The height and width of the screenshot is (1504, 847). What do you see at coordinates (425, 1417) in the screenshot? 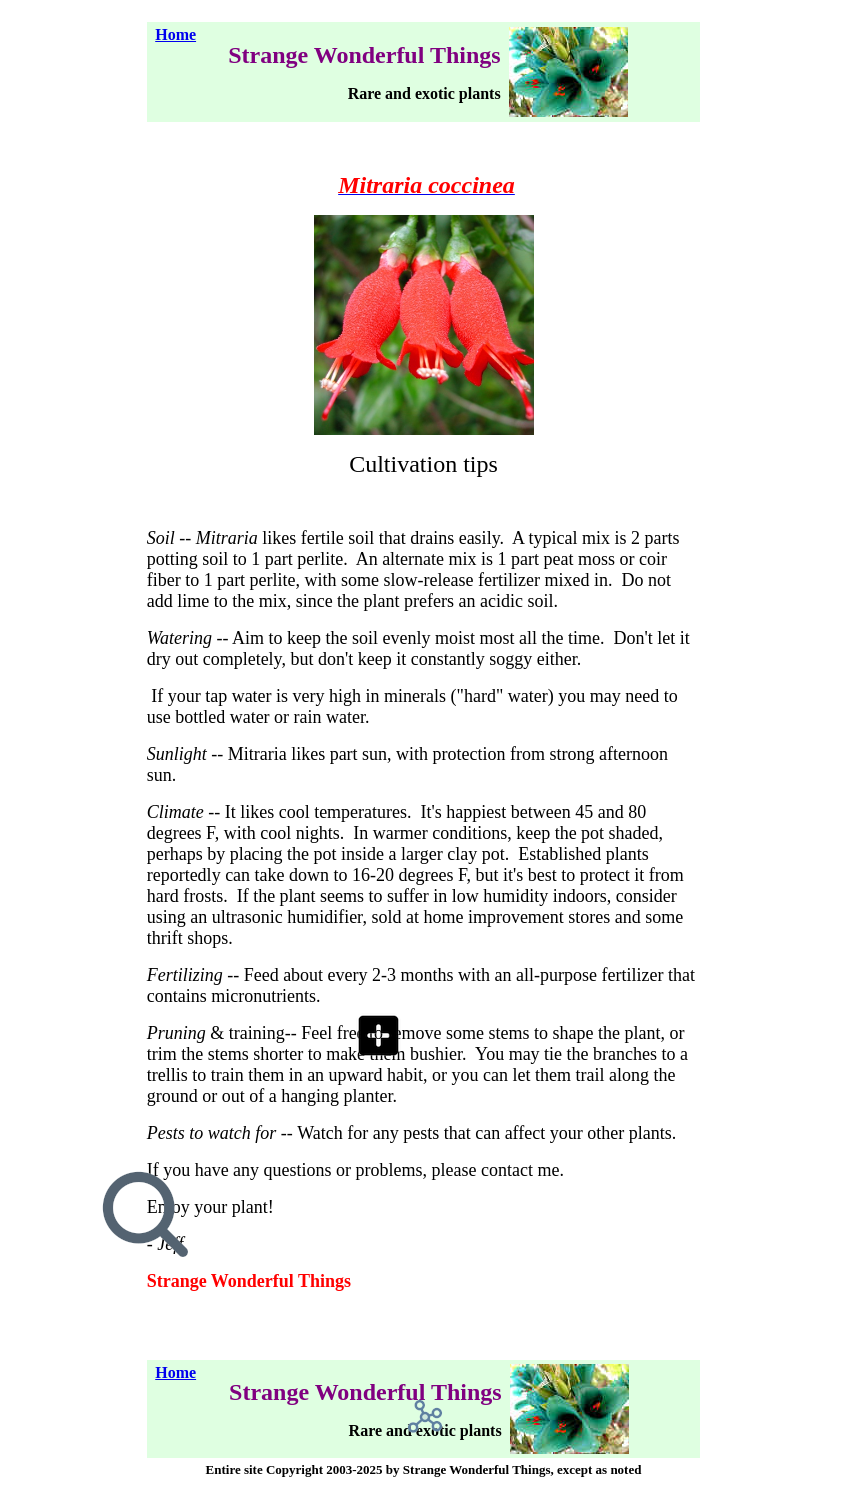
I see `view network connections or relationships` at bounding box center [425, 1417].